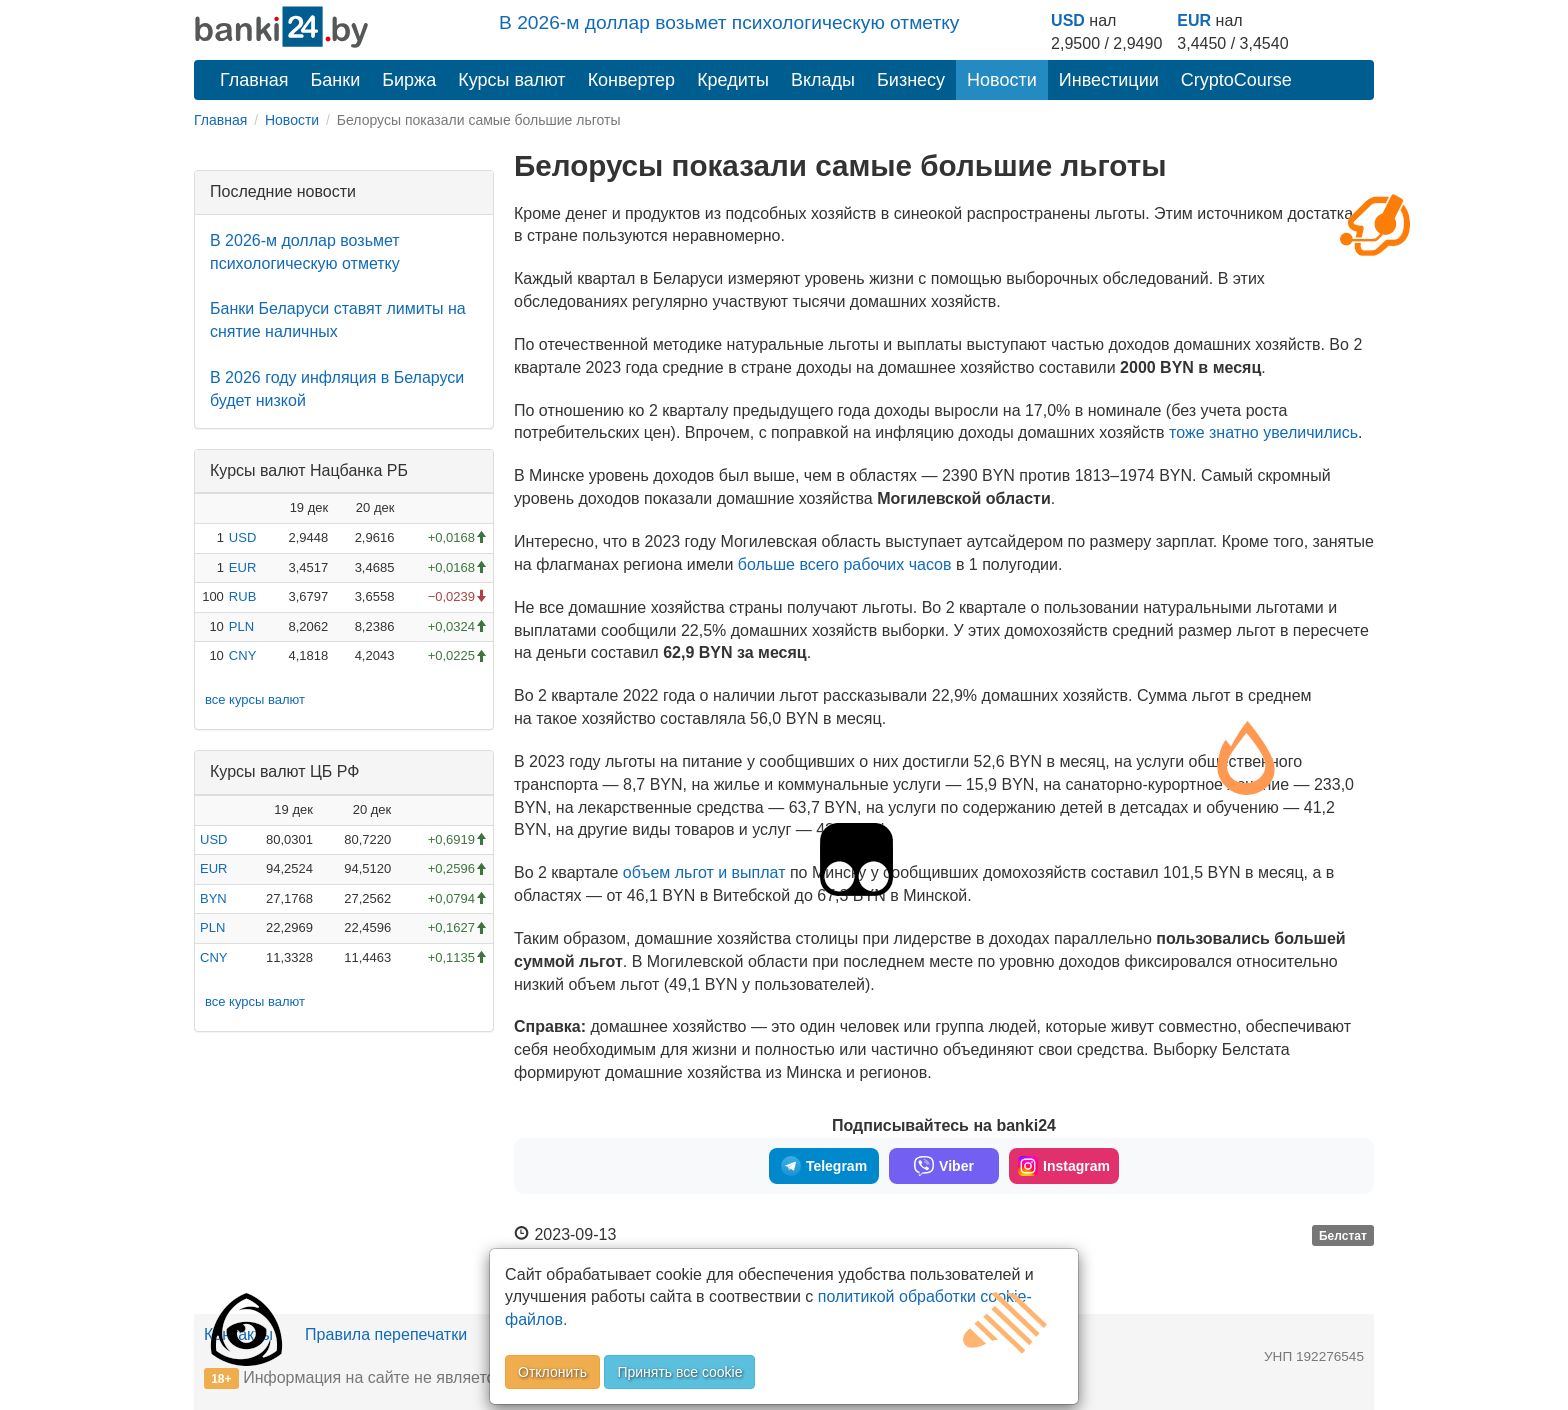 This screenshot has height=1410, width=1568. I want to click on open zebpay cryptocurrency exchange app, so click(1005, 1323).